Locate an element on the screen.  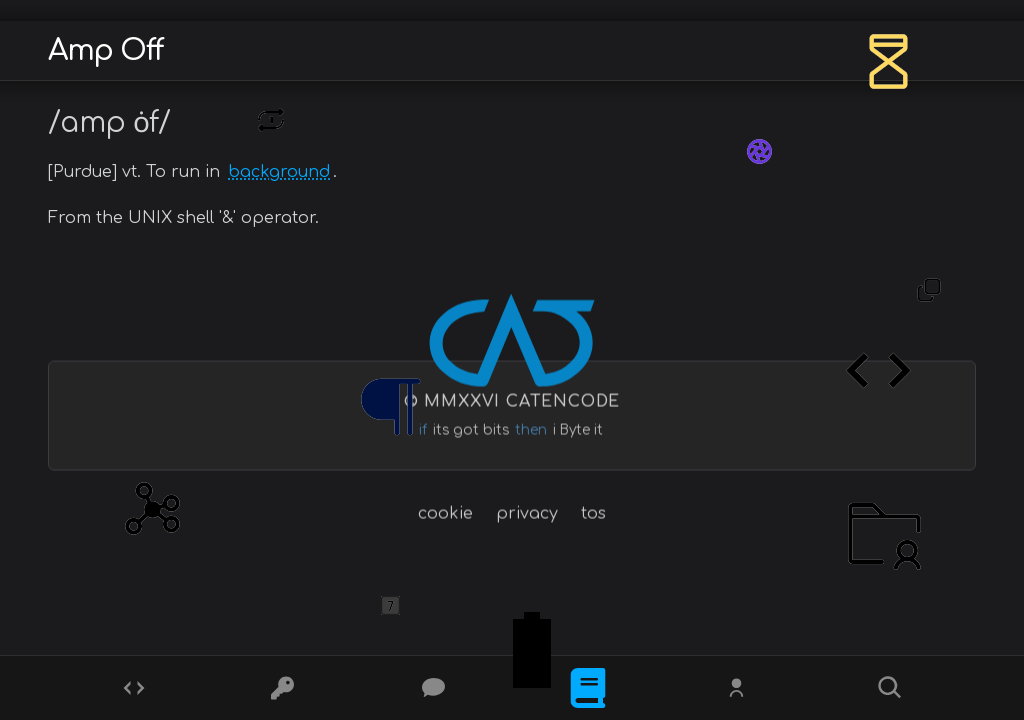
duplicate or copy this item is located at coordinates (929, 290).